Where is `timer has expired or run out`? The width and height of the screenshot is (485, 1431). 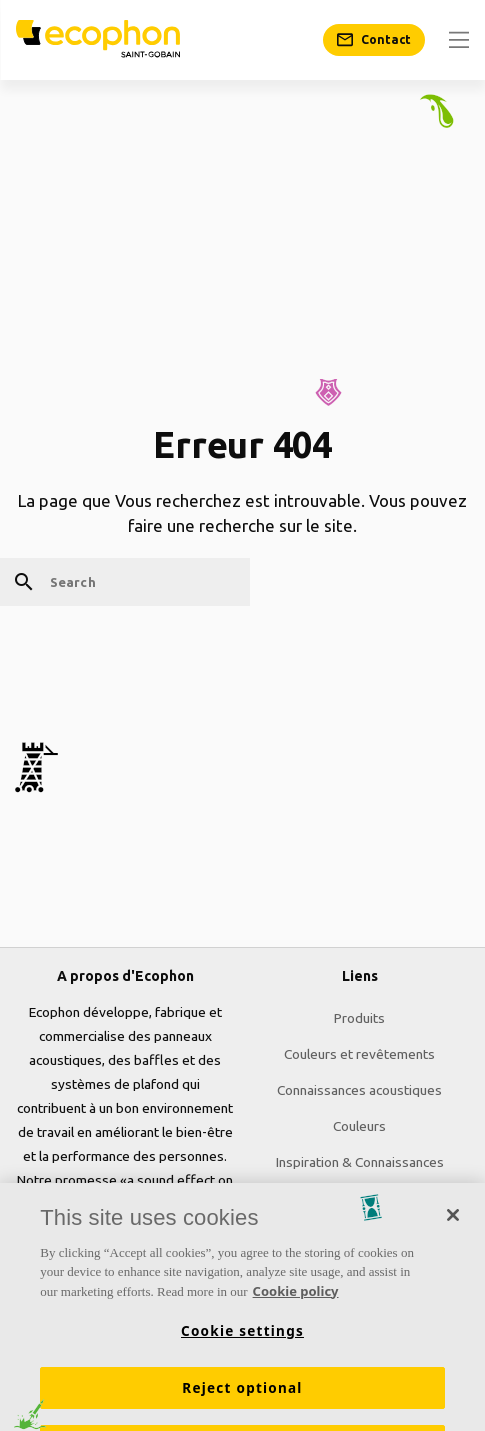
timer has expired or run out is located at coordinates (370, 1207).